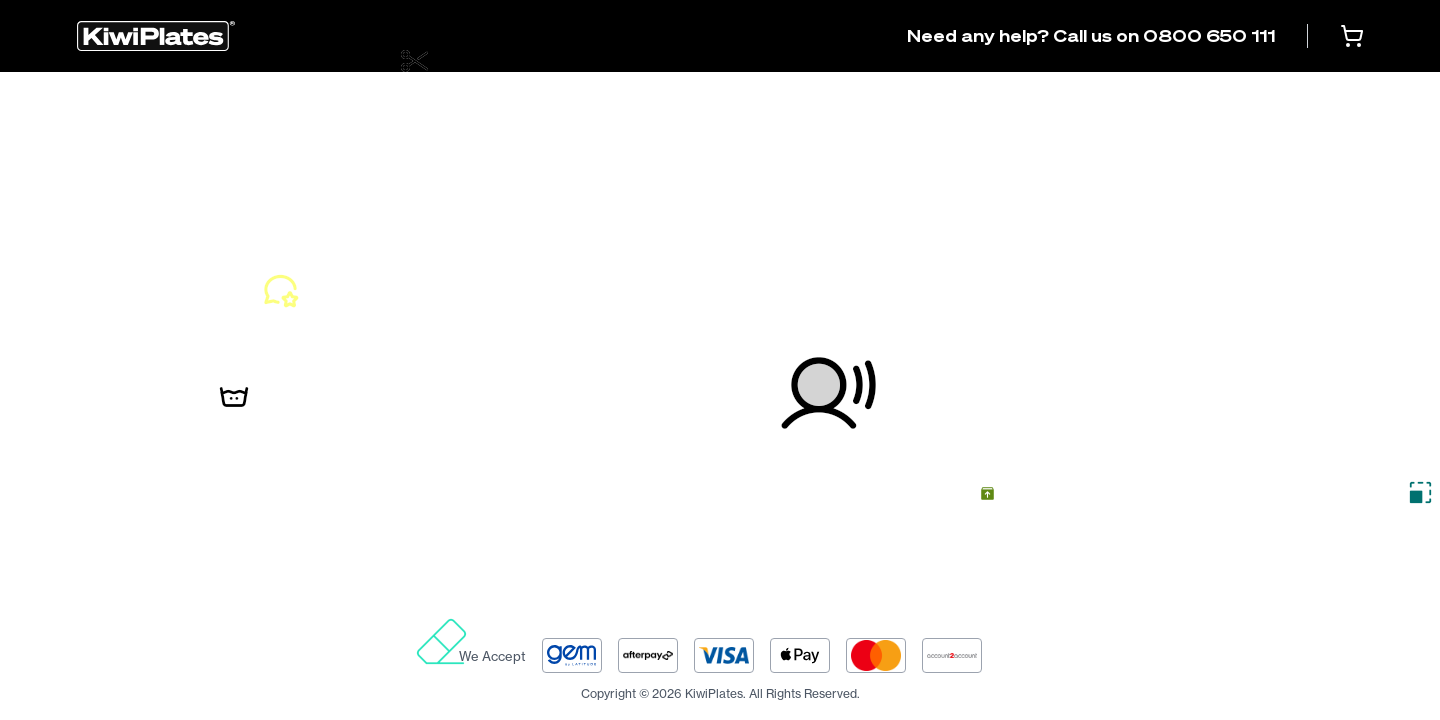 The height and width of the screenshot is (720, 1440). I want to click on mark a conversation as favorite, so click(280, 289).